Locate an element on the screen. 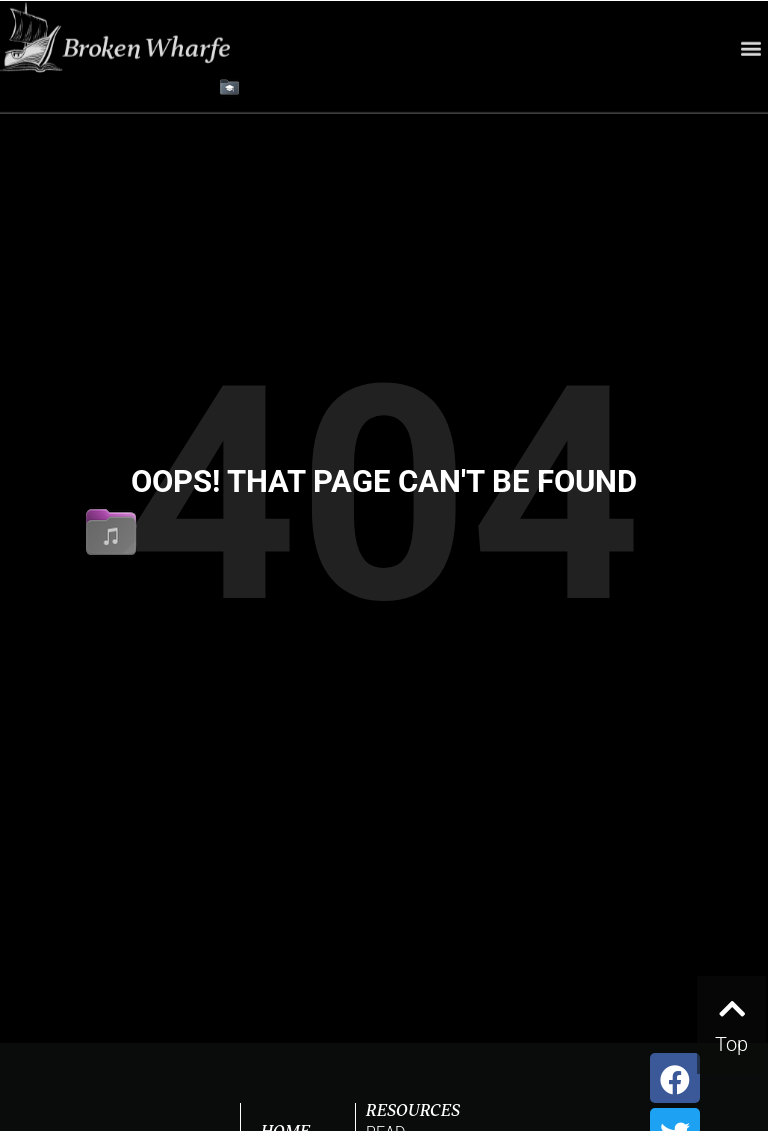 Image resolution: width=768 pixels, height=1131 pixels. open your music folder is located at coordinates (111, 532).